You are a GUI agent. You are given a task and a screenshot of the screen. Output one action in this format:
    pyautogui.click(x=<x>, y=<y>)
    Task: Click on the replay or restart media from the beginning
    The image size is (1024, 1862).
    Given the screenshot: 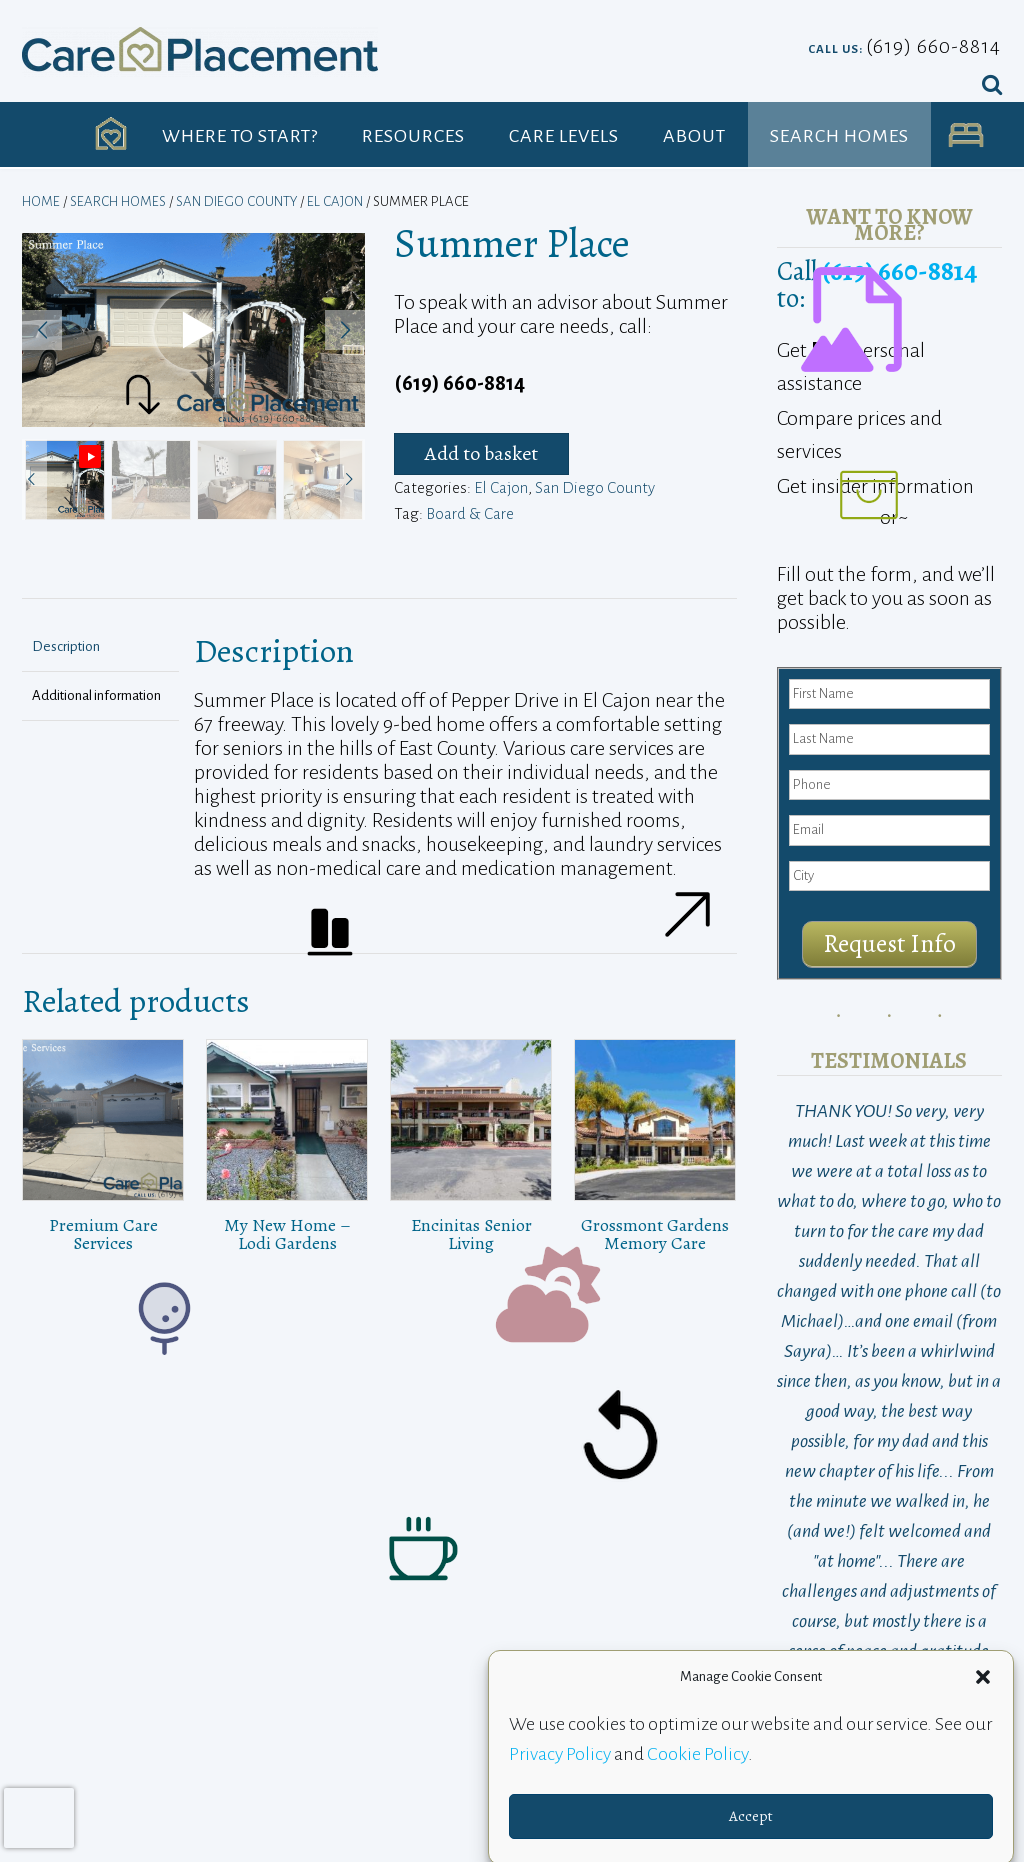 What is the action you would take?
    pyautogui.click(x=620, y=1437)
    